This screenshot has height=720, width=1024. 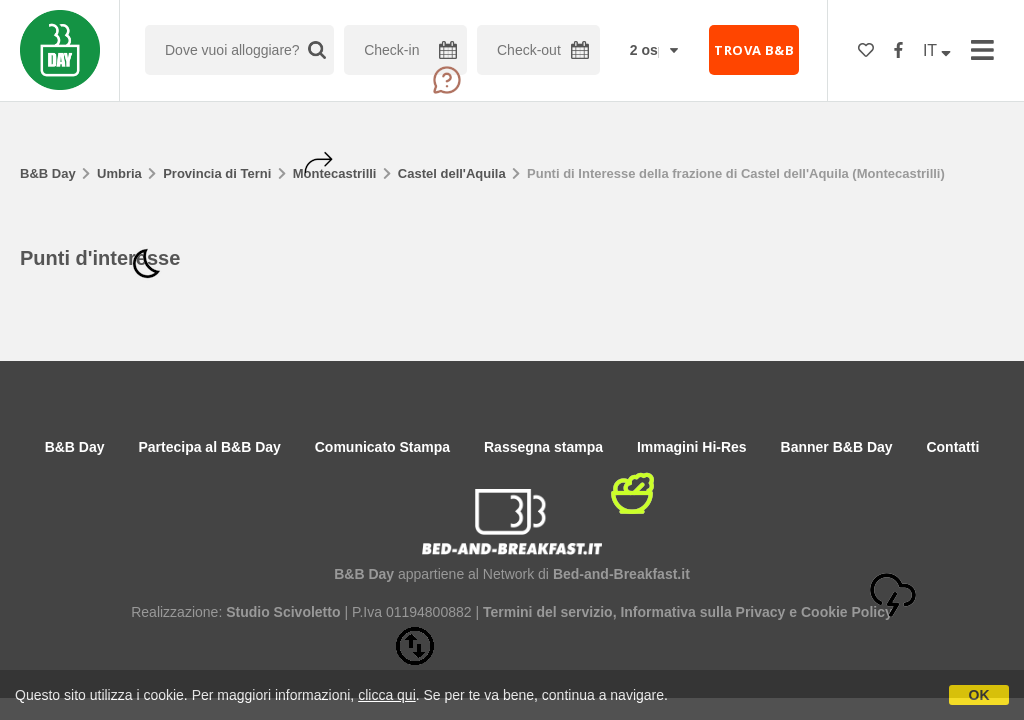 I want to click on indicates thunderstorm or severe weather conditions, so click(x=893, y=594).